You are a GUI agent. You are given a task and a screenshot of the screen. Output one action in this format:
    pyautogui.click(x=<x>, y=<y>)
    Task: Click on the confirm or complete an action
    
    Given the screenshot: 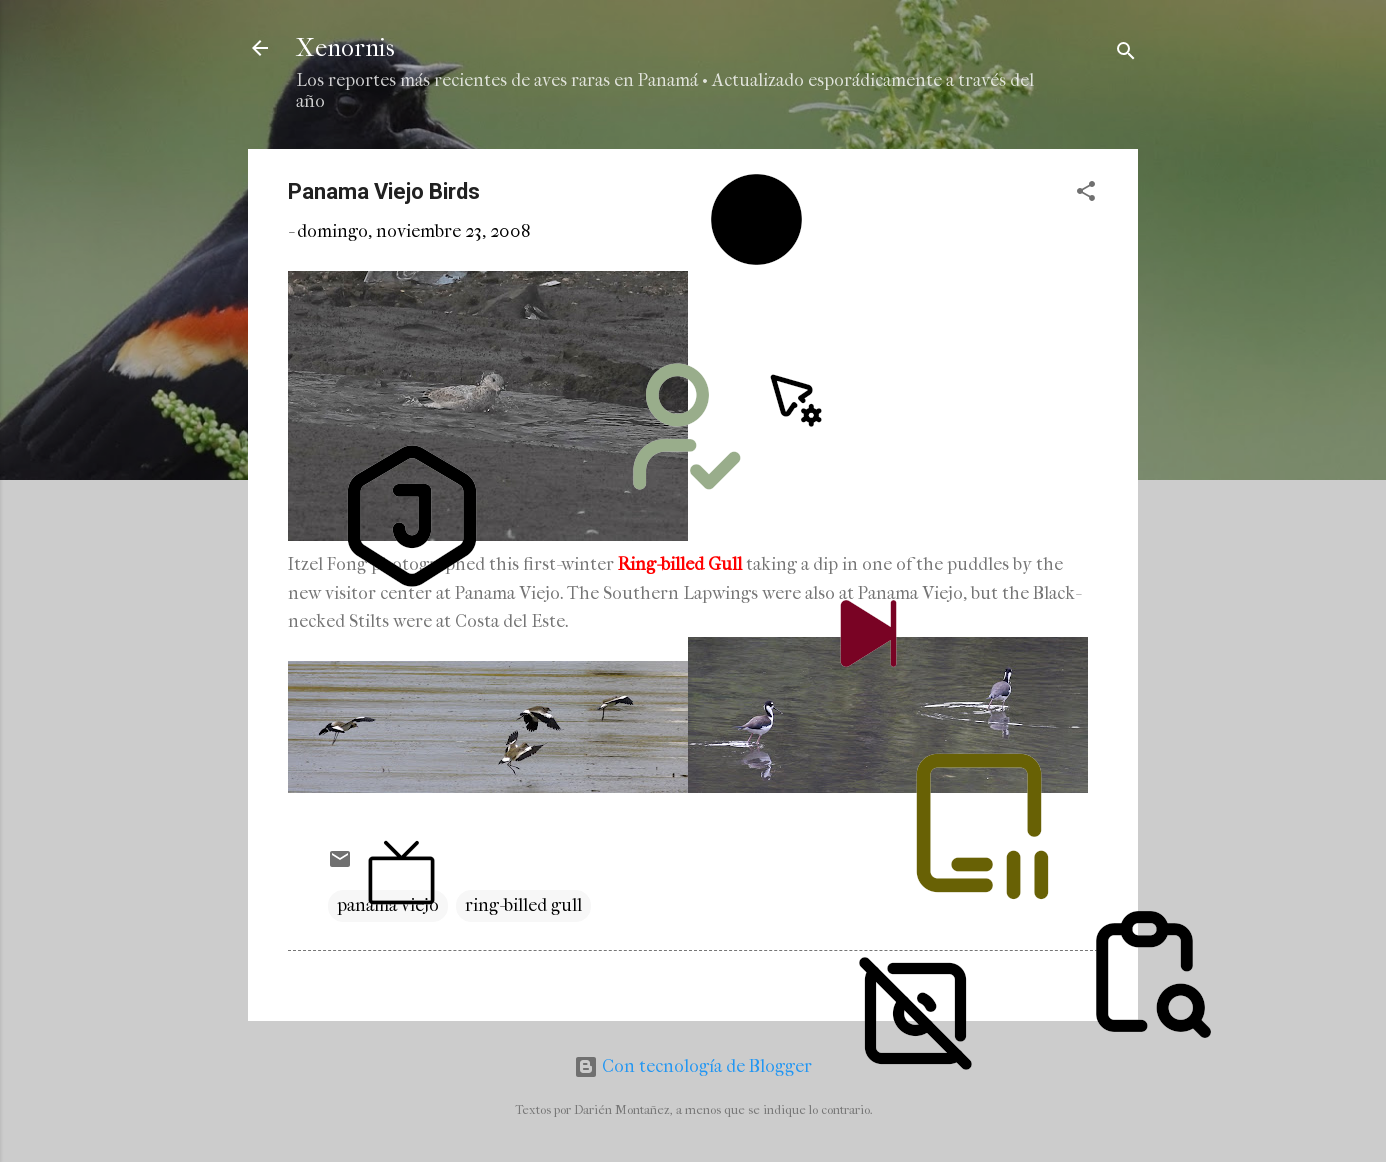 What is the action you would take?
    pyautogui.click(x=756, y=219)
    